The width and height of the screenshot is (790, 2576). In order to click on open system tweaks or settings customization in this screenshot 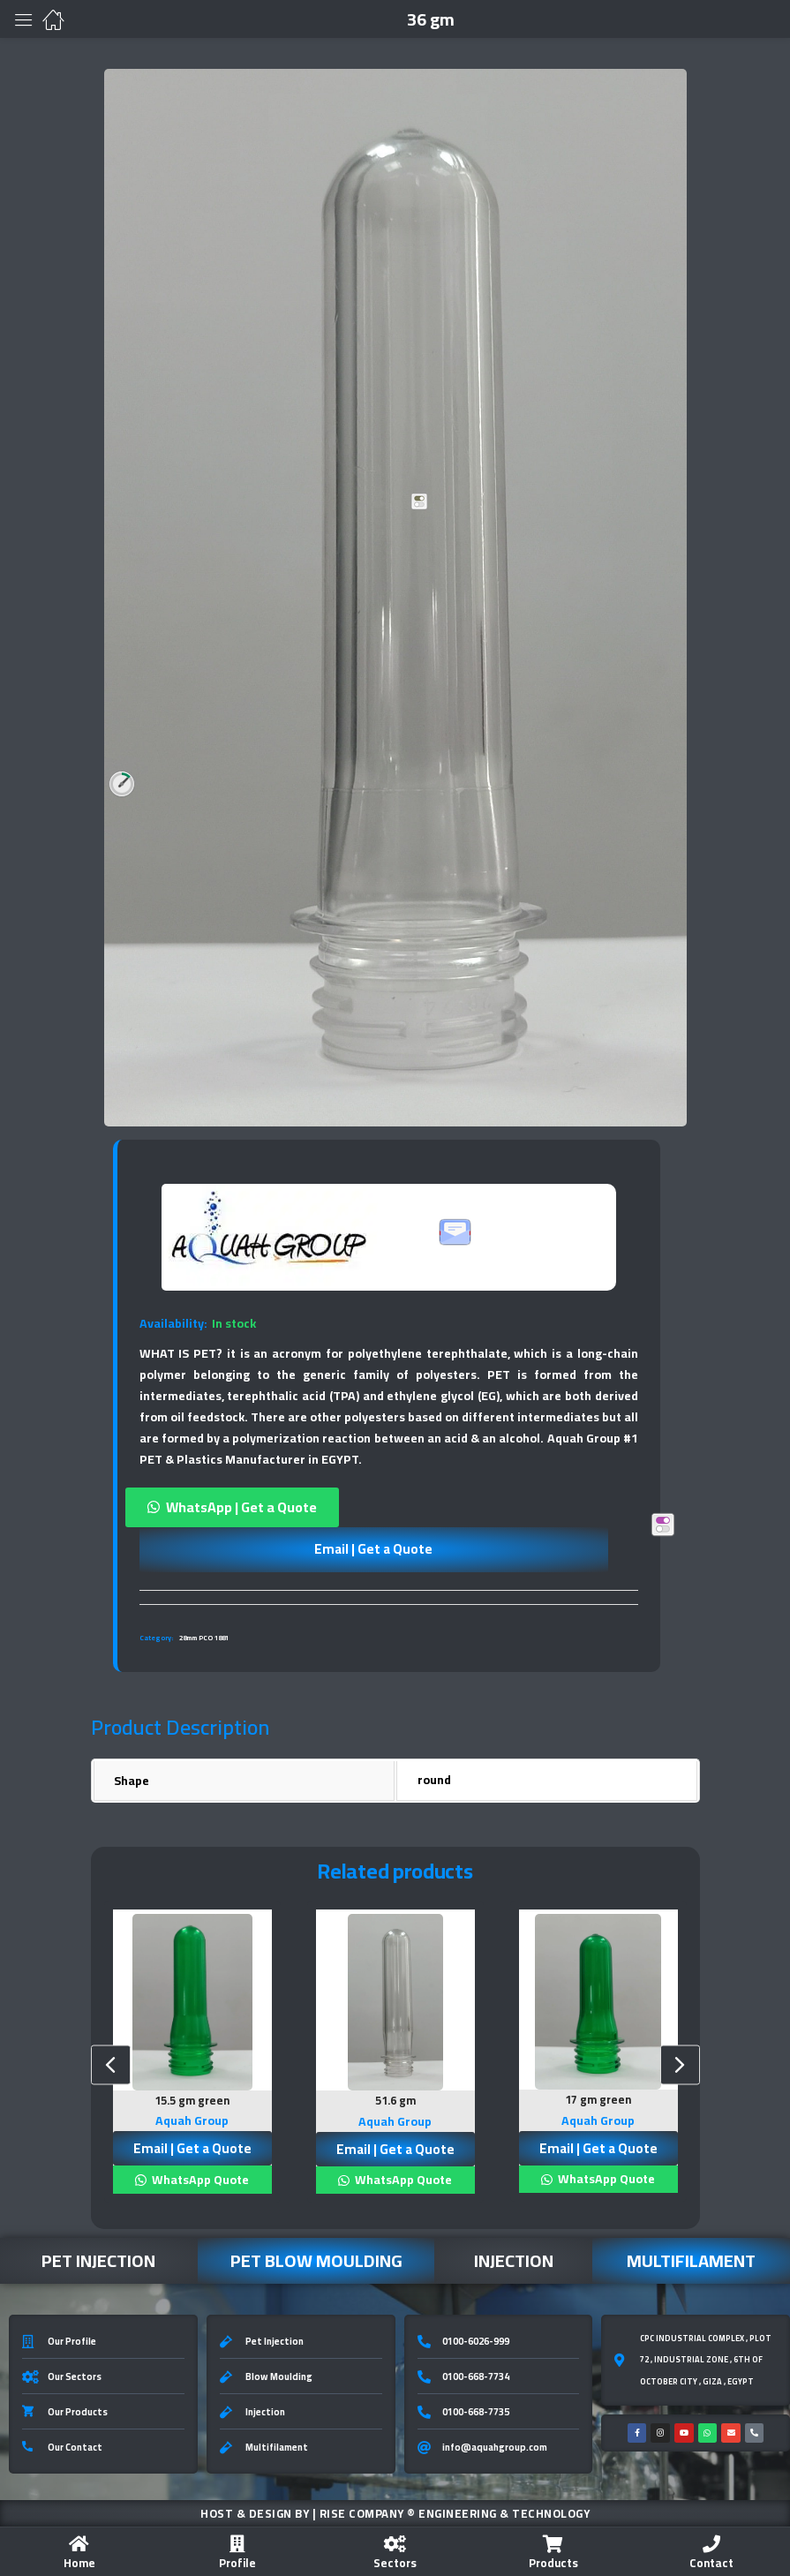, I will do `click(663, 1525)`.